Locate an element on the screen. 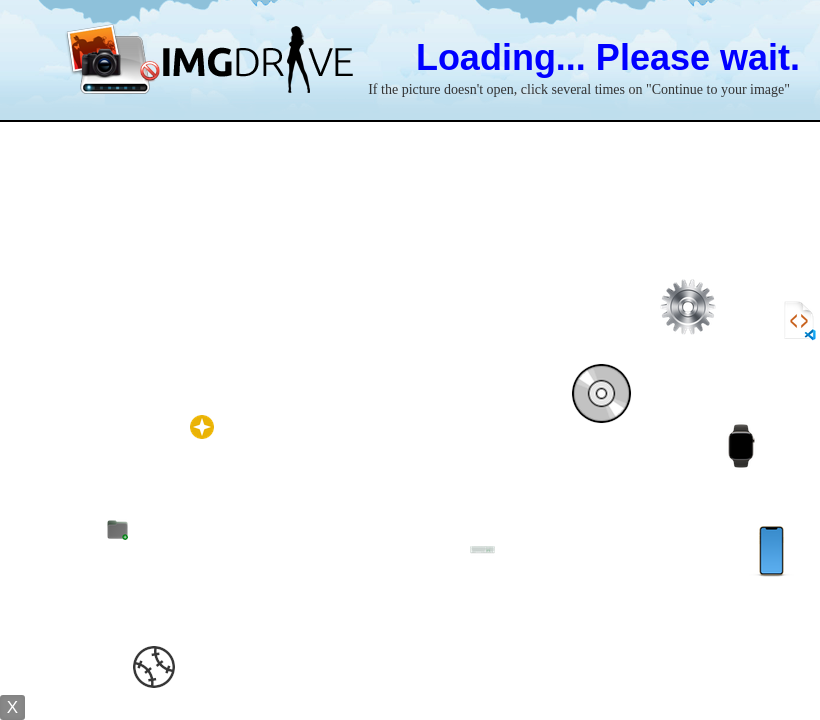  iPhone XR device icon is located at coordinates (771, 551).